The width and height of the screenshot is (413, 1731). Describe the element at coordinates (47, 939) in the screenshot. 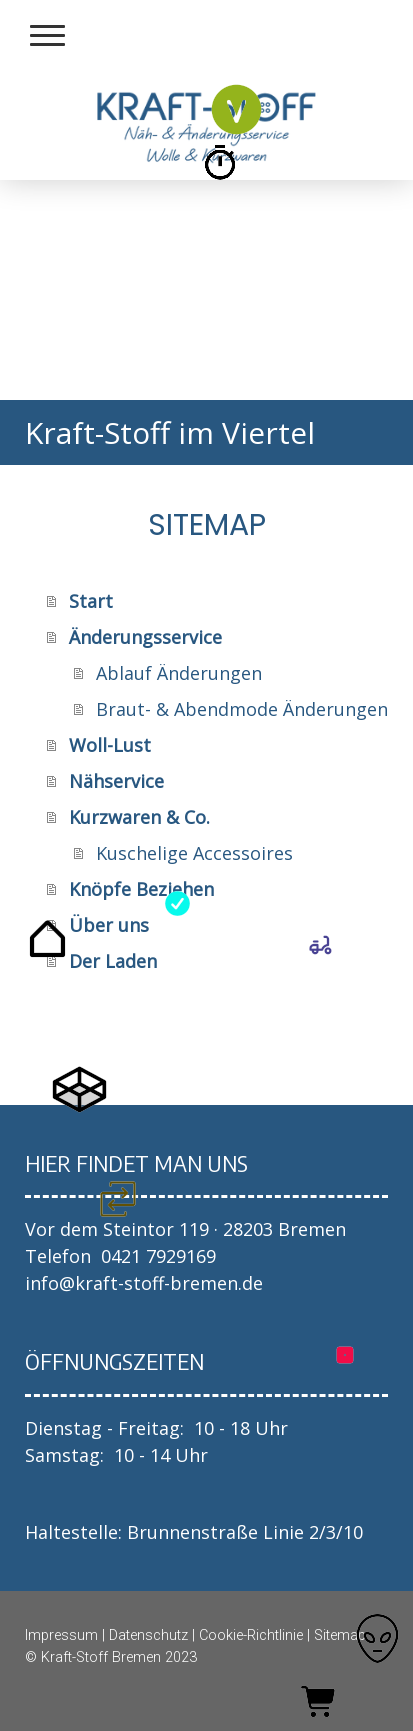

I see `navigate to home screen` at that location.